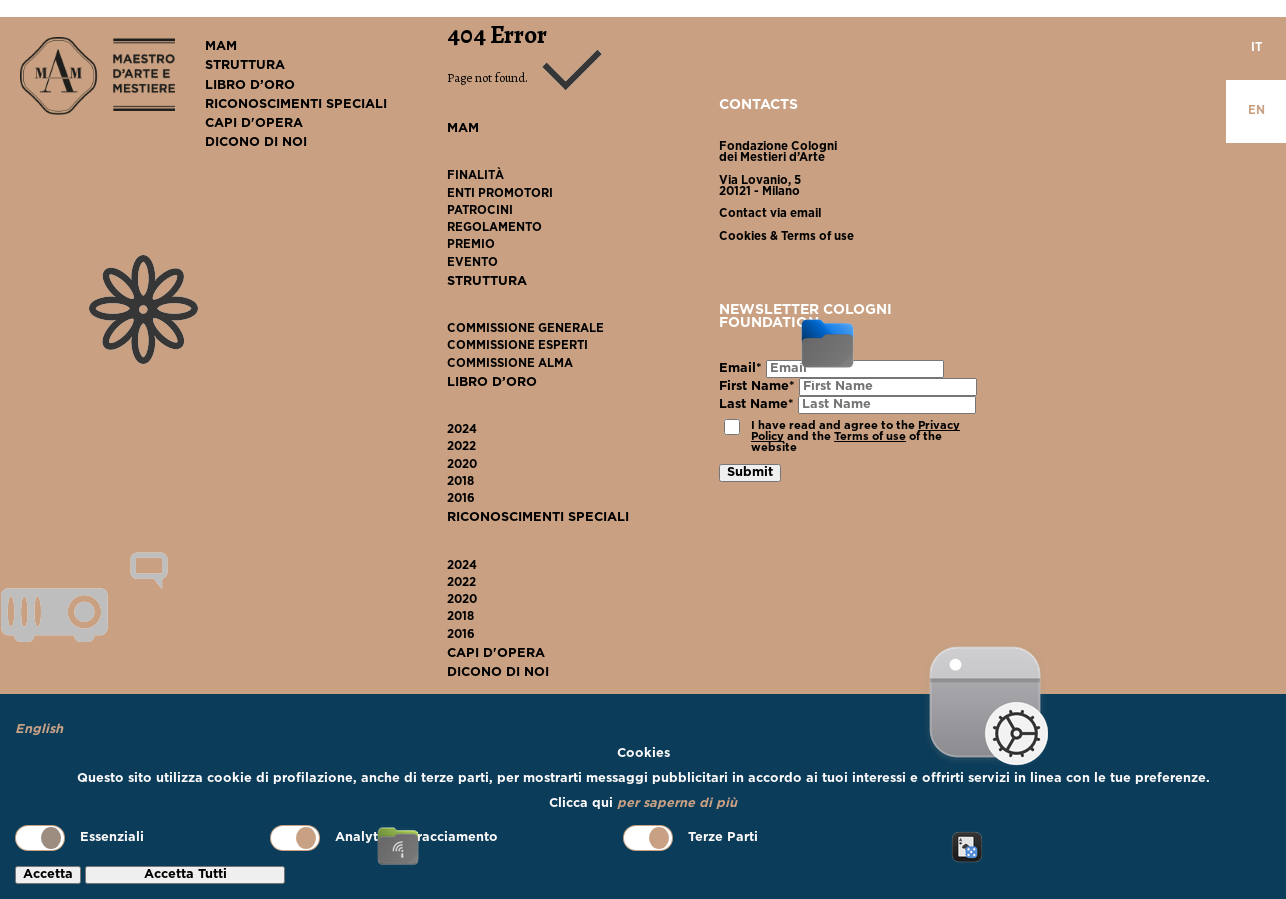 The height and width of the screenshot is (899, 1286). What do you see at coordinates (149, 571) in the screenshot?
I see `set your status to invisible or offline` at bounding box center [149, 571].